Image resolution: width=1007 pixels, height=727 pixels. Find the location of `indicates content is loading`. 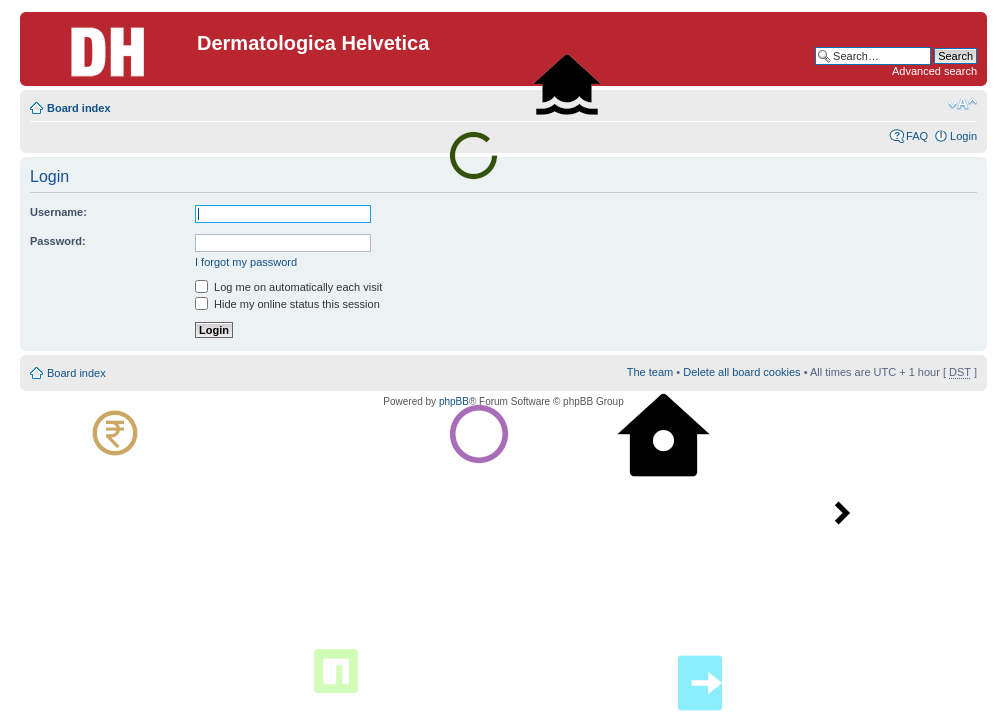

indicates content is loading is located at coordinates (473, 155).